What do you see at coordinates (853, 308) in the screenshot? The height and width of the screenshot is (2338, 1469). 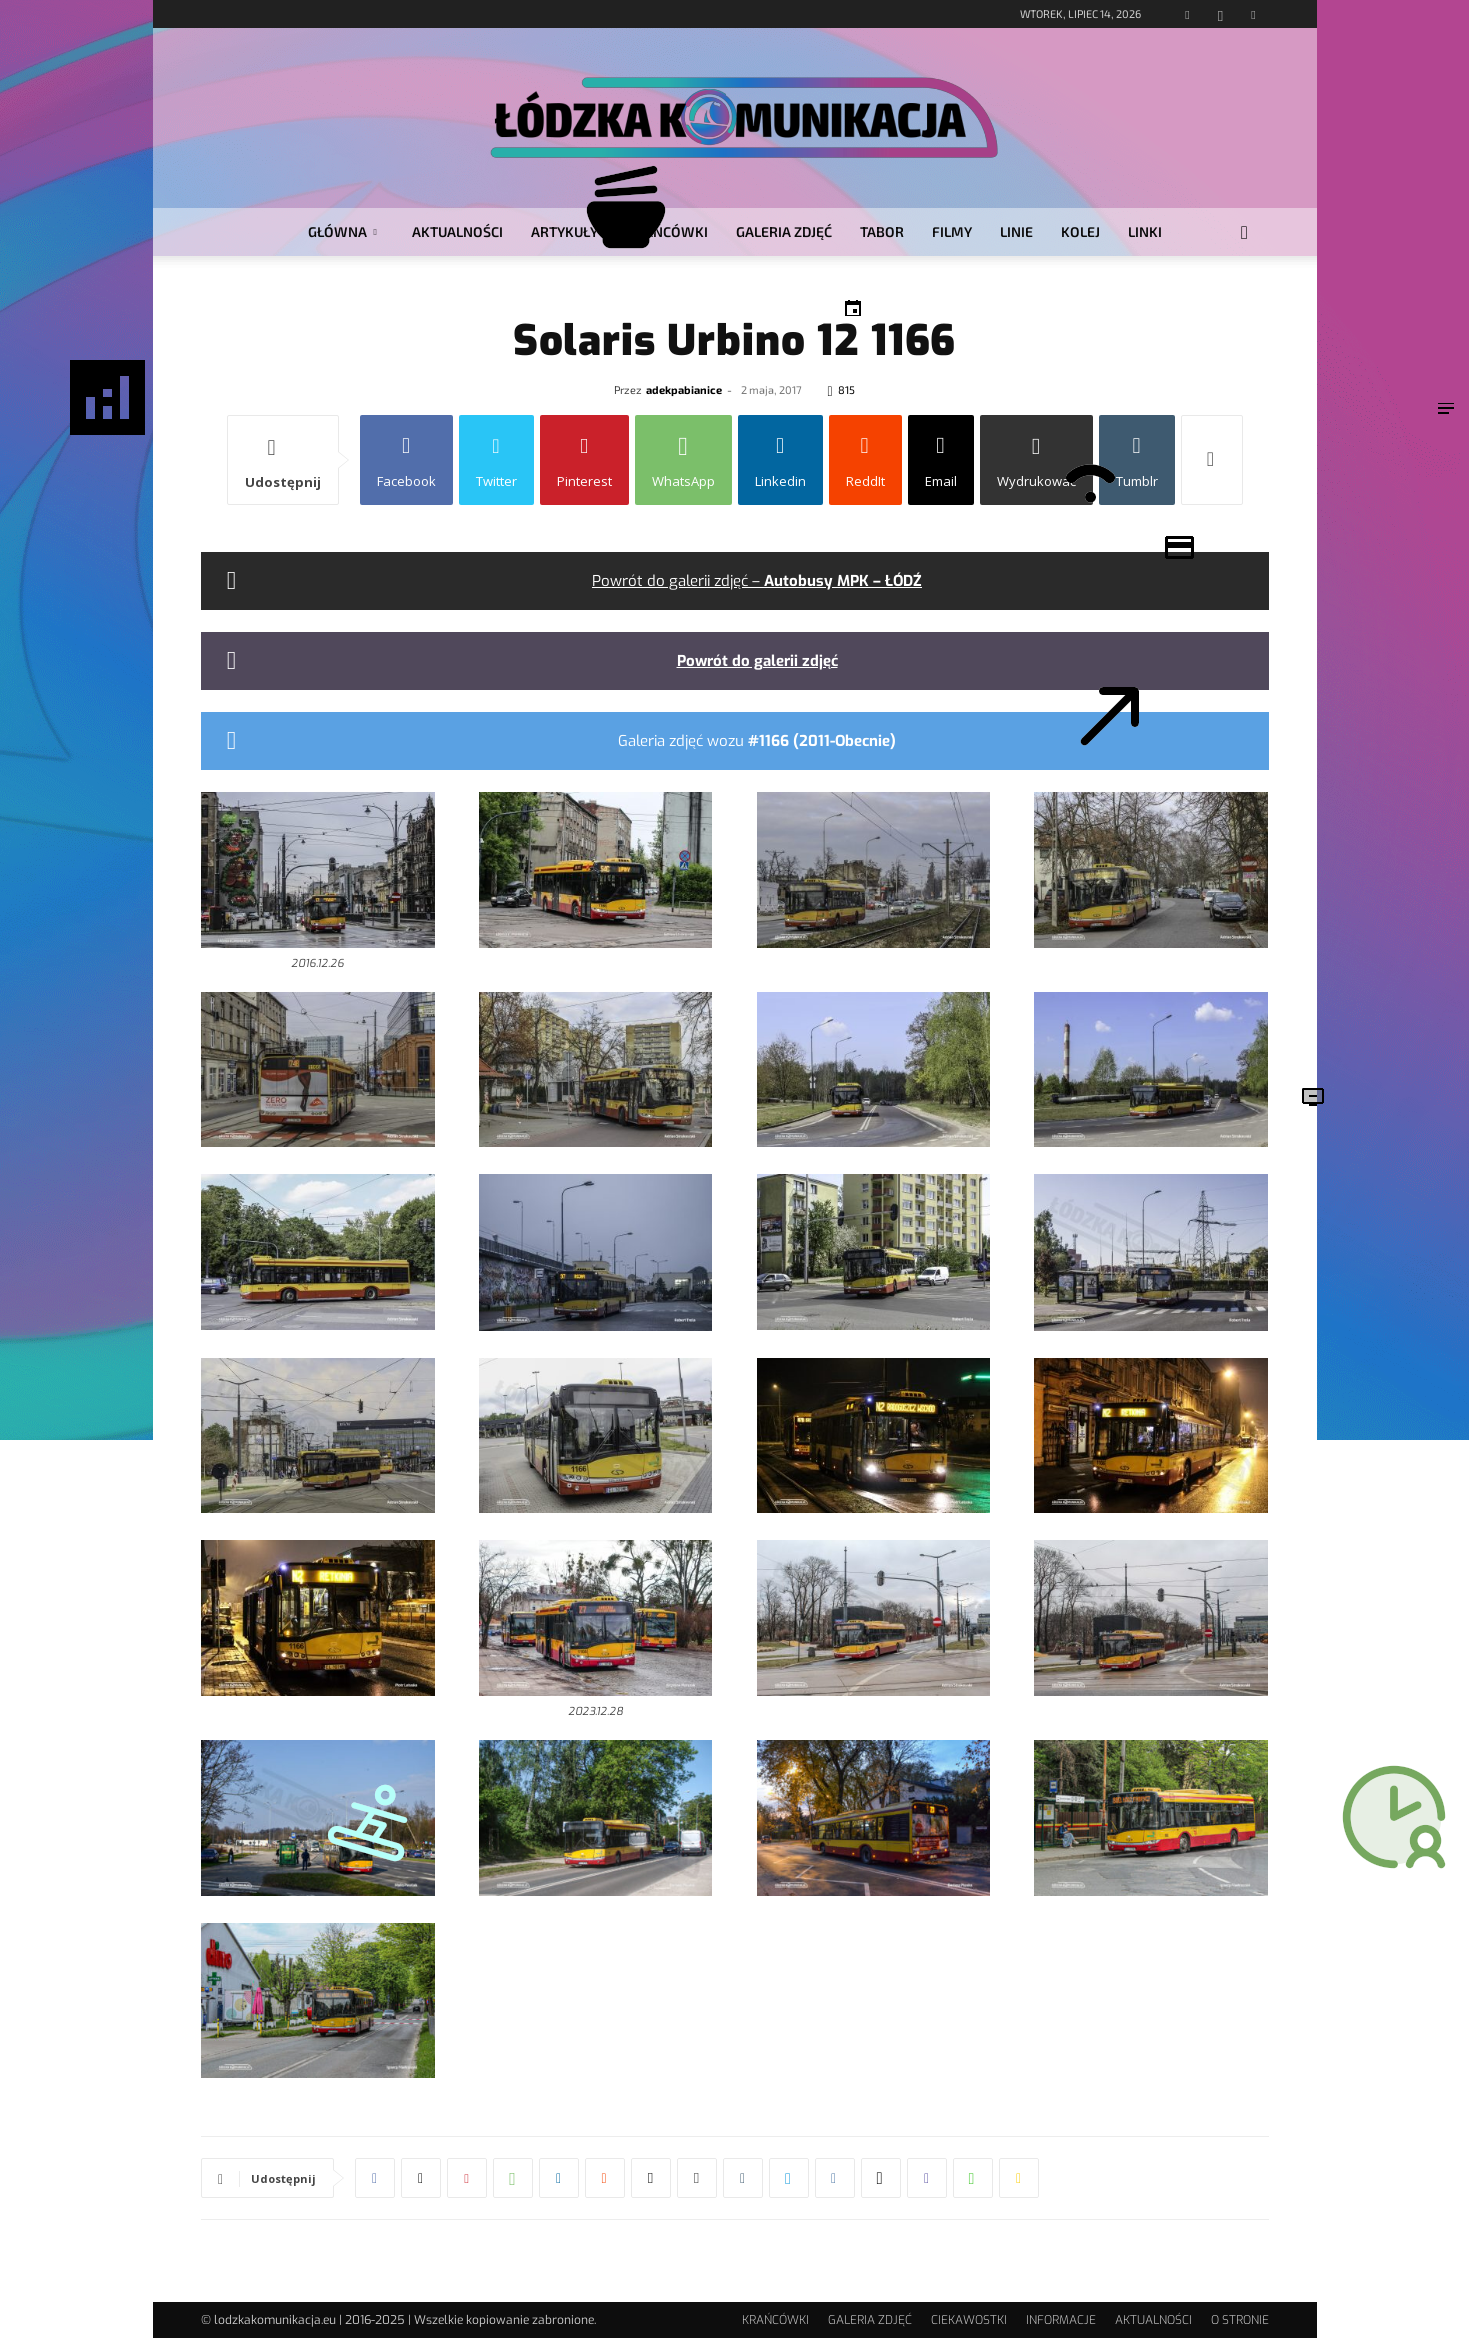 I see `view calendar or scheduled events` at bounding box center [853, 308].